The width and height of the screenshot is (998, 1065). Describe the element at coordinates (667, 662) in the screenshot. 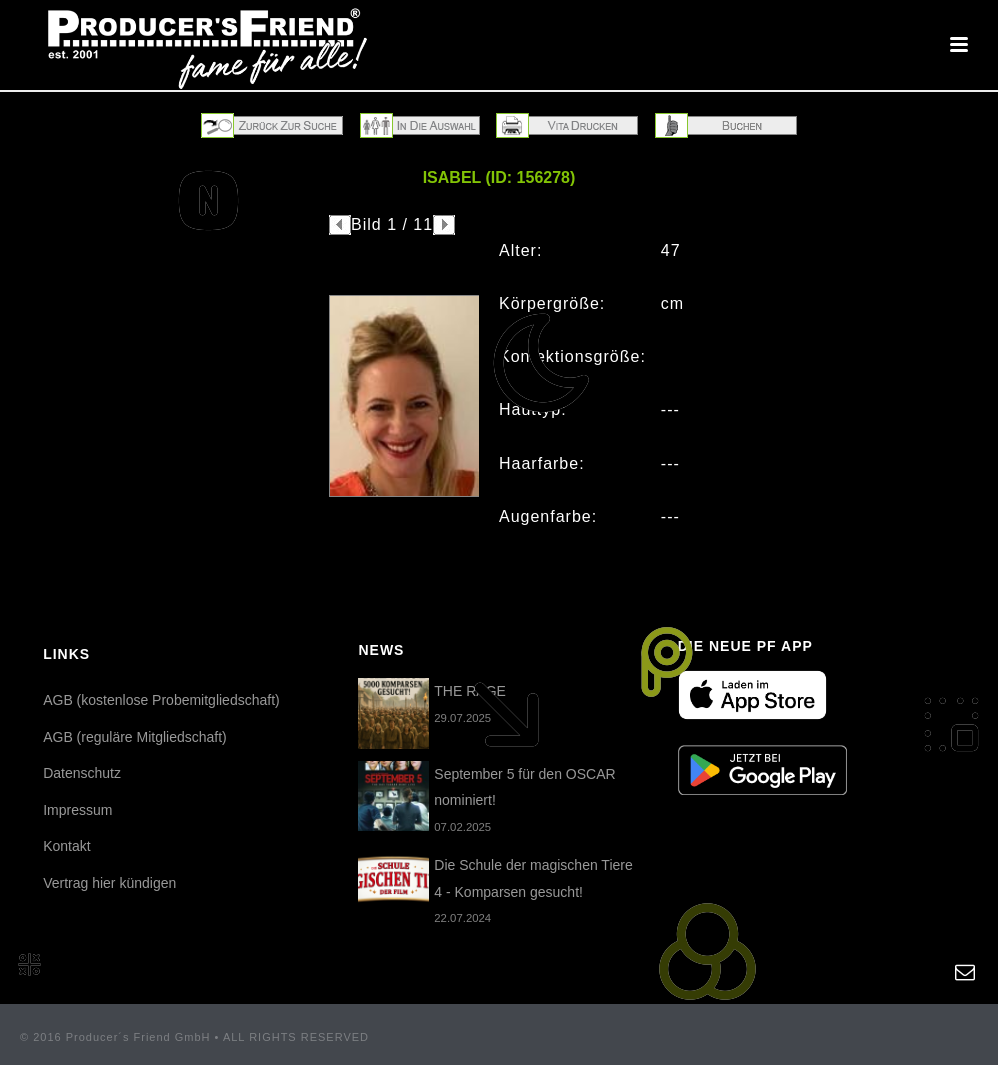

I see `open picsart photo editing app` at that location.